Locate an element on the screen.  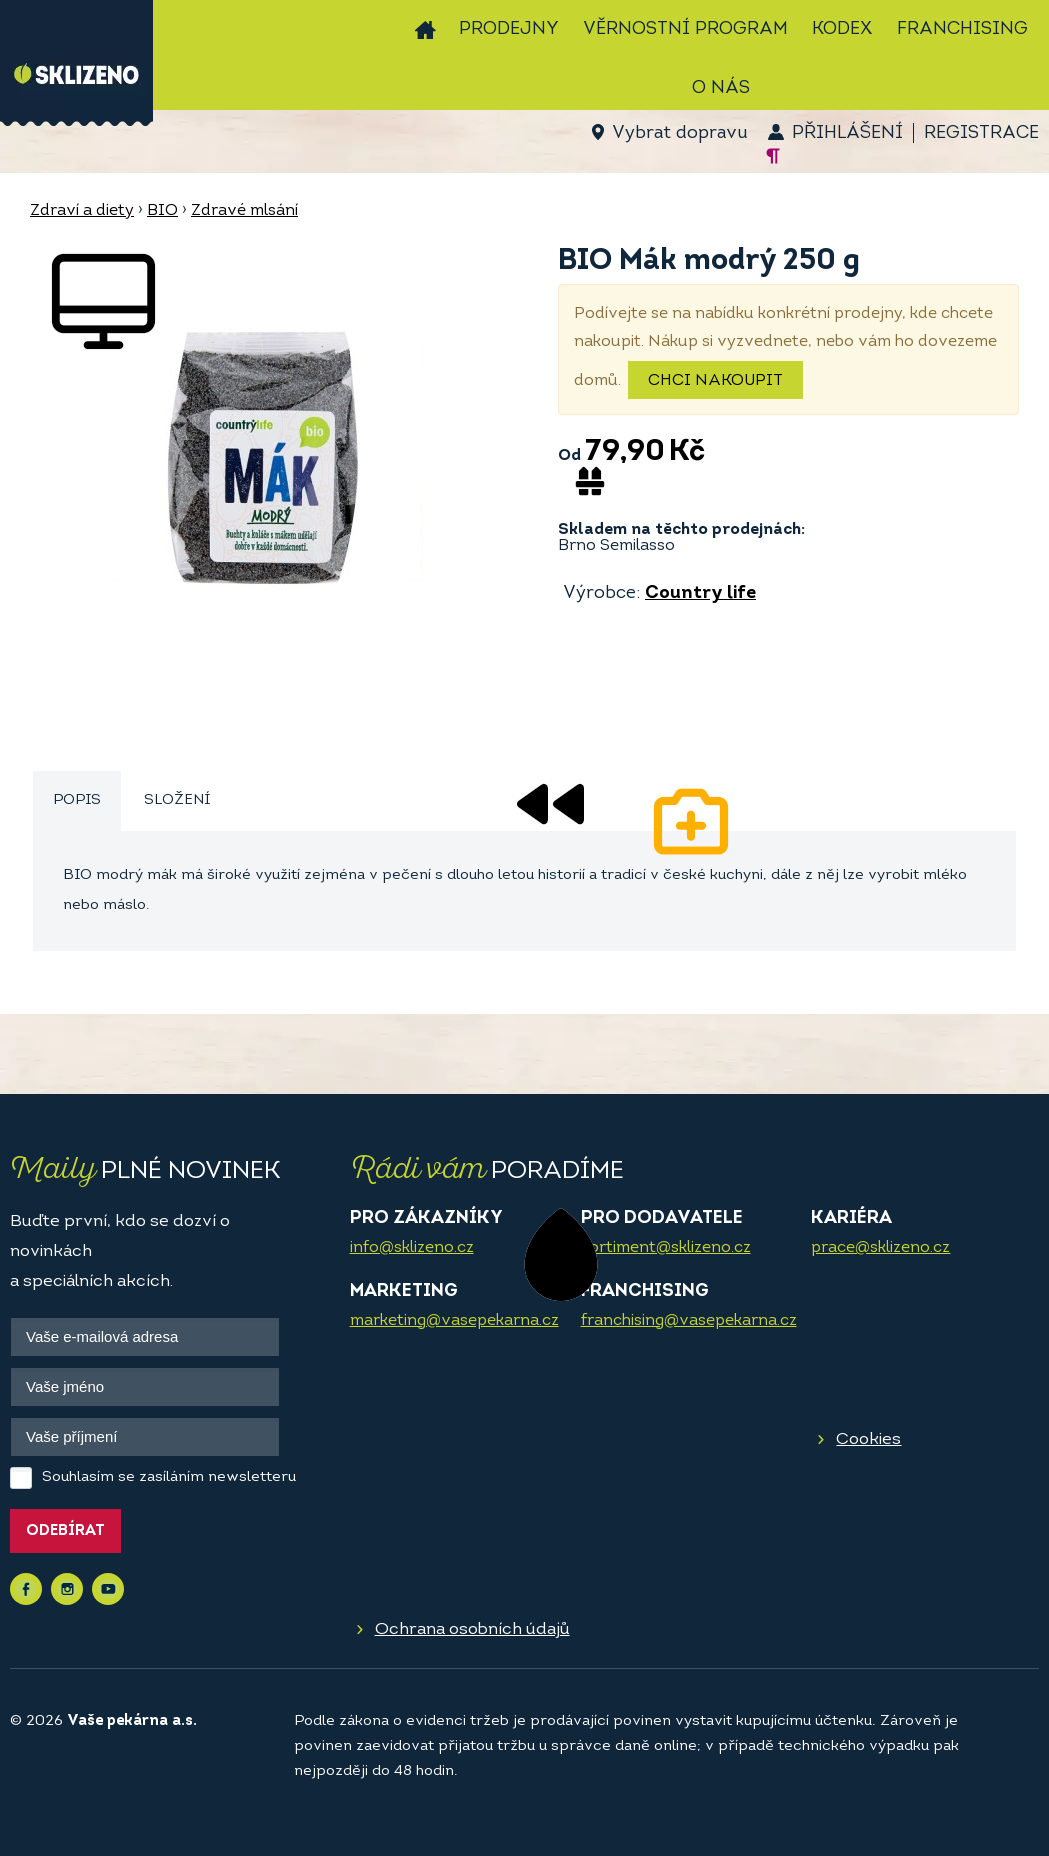
indicates water or liquid-related feature is located at coordinates (561, 1258).